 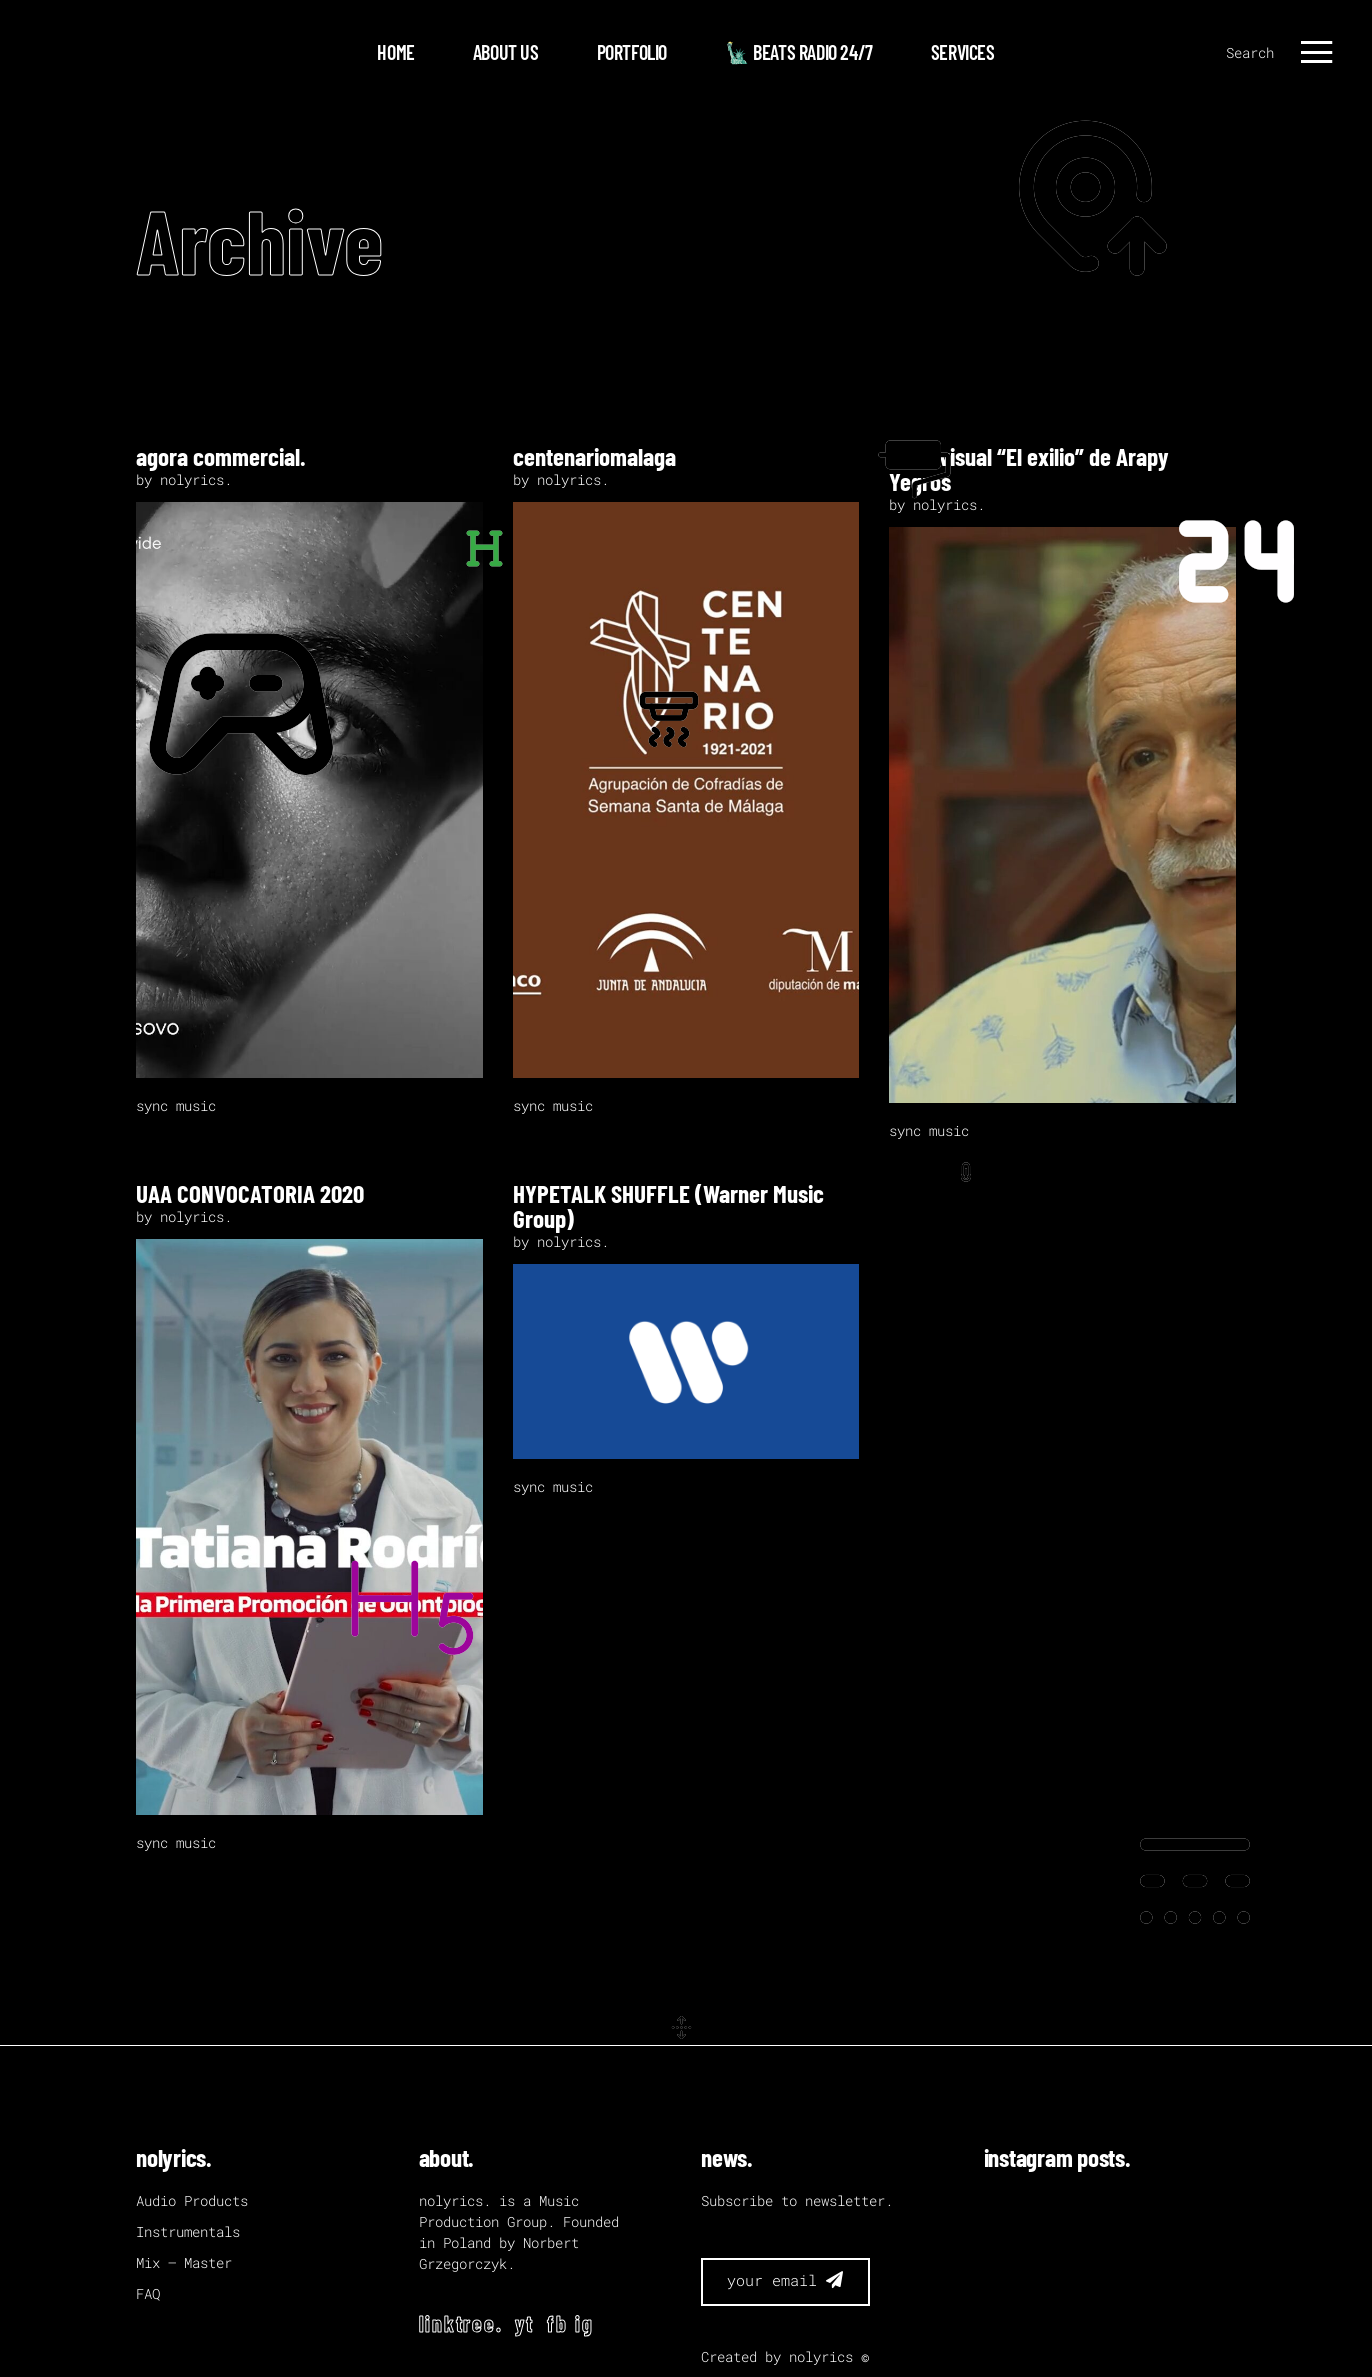 What do you see at coordinates (405, 1605) in the screenshot?
I see `format text as heading level 5` at bounding box center [405, 1605].